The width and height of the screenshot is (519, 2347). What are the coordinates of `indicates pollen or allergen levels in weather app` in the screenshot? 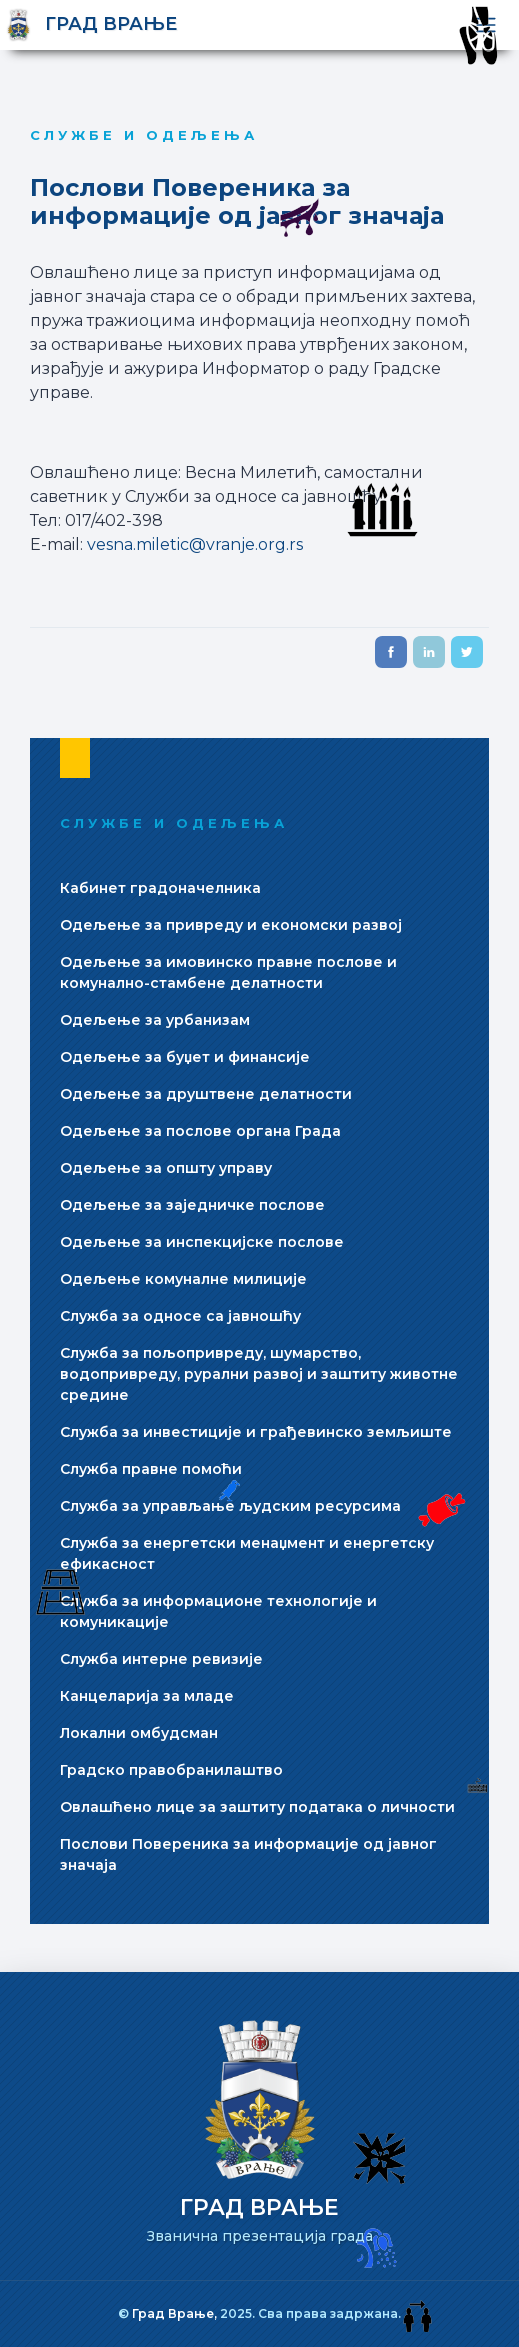 It's located at (377, 2248).